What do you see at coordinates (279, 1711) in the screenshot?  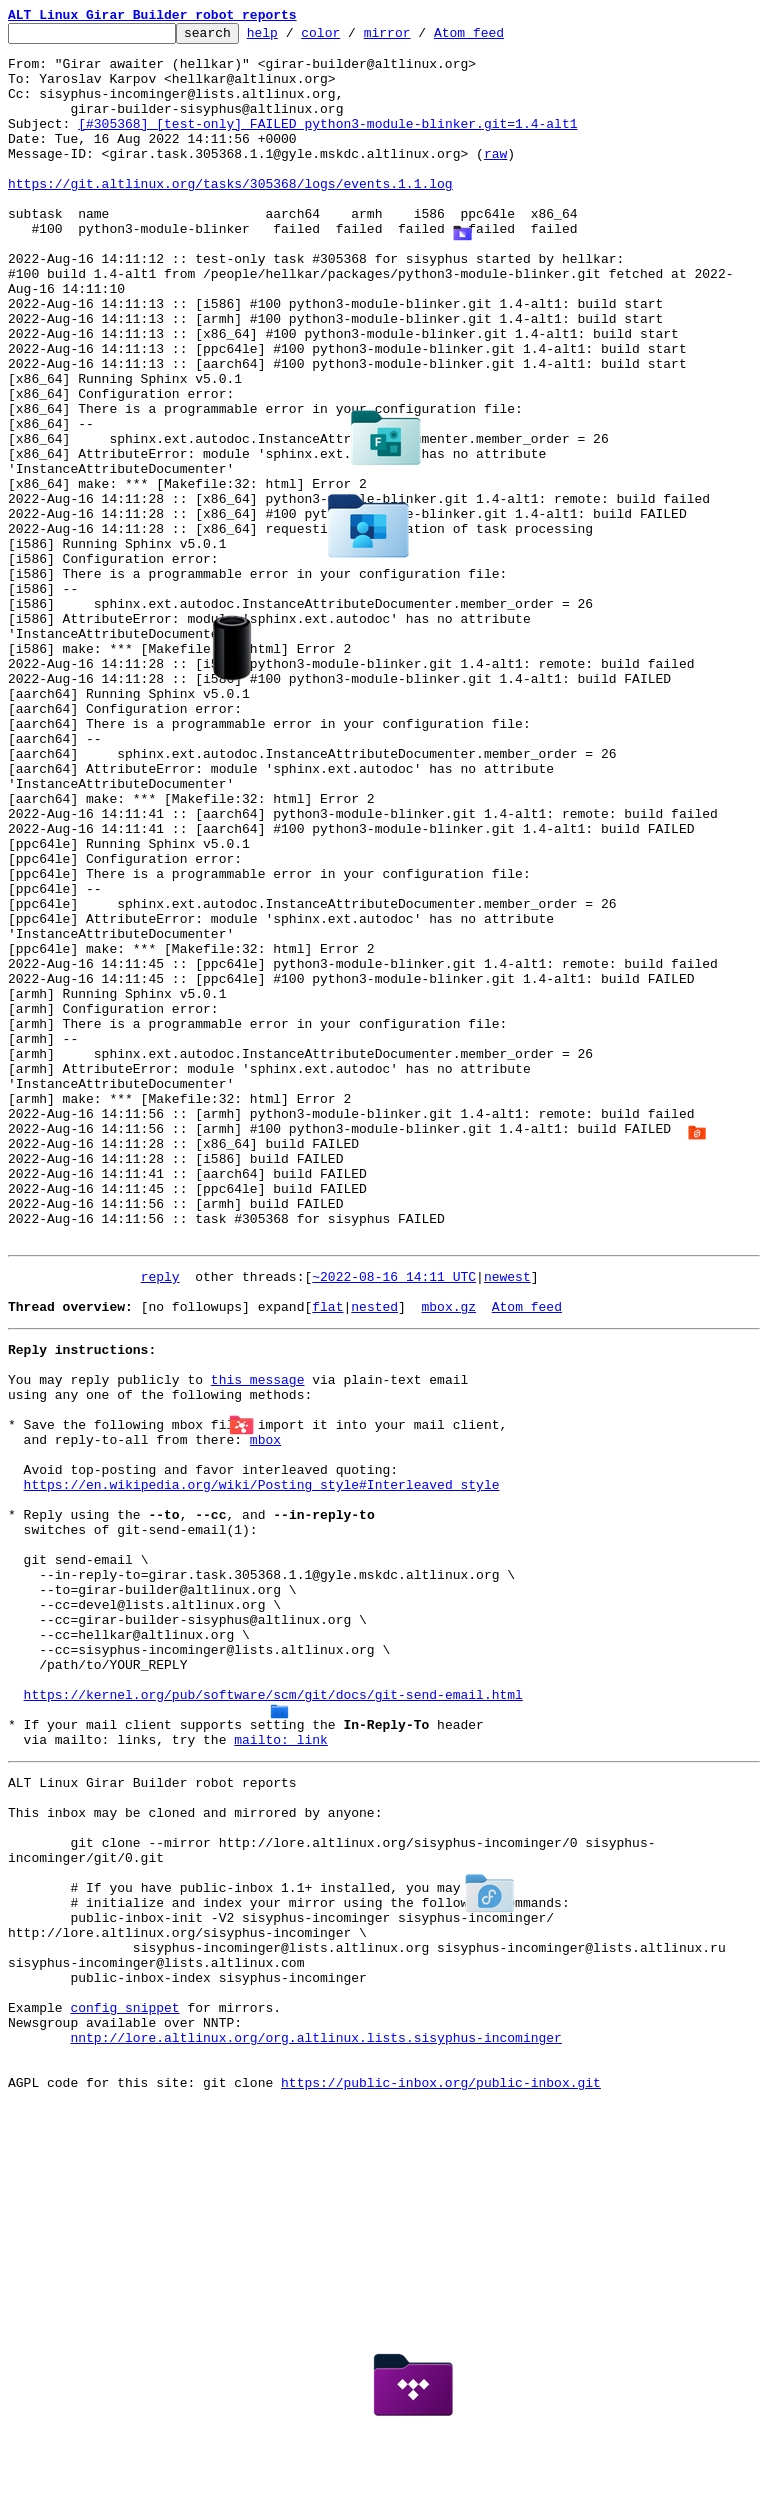 I see `open your videos folder` at bounding box center [279, 1711].